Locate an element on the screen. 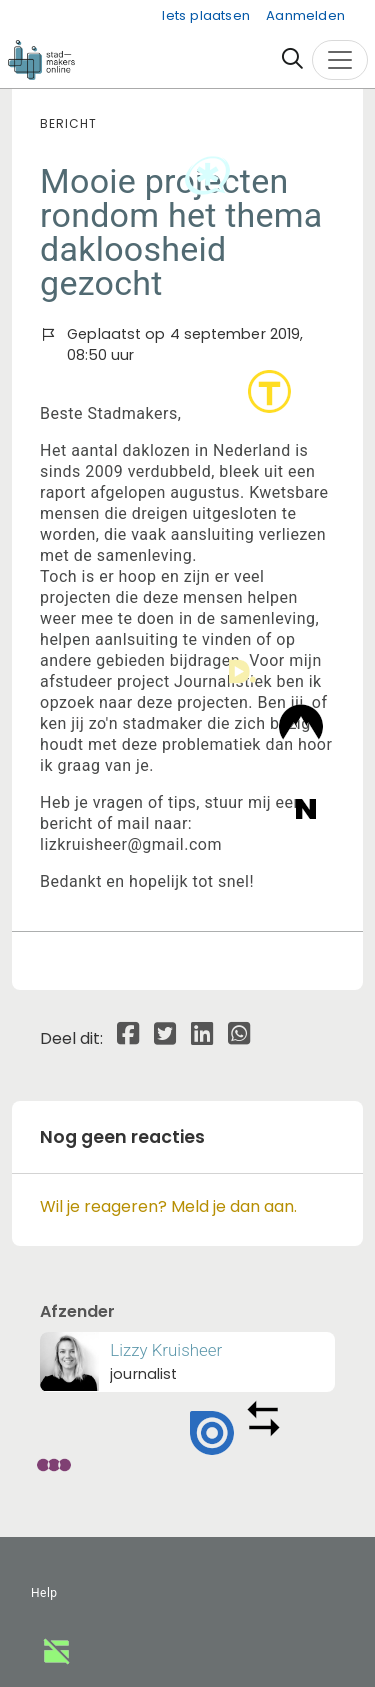  open the Letterboxd app is located at coordinates (54, 1465).